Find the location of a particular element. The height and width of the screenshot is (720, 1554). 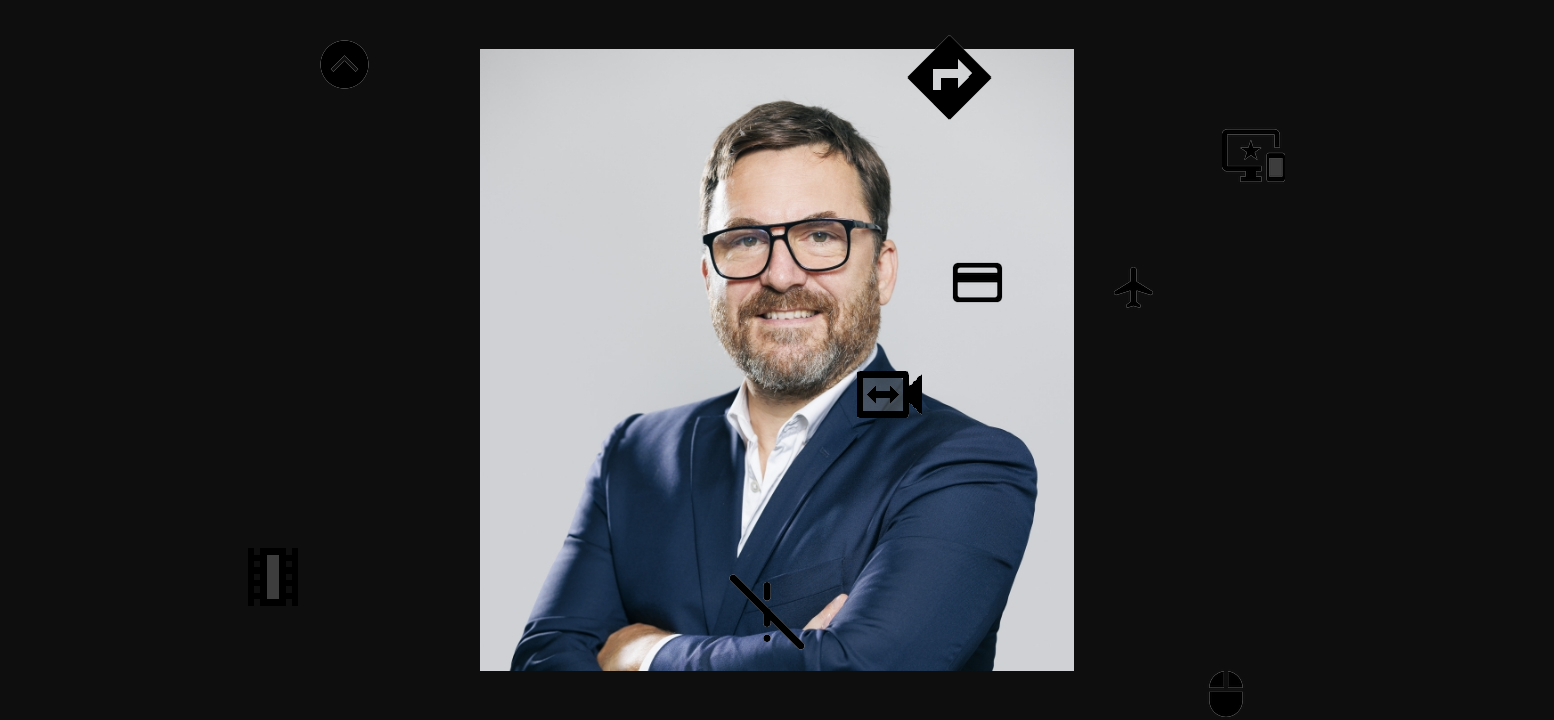

access local movie theaters or showtimes is located at coordinates (273, 577).